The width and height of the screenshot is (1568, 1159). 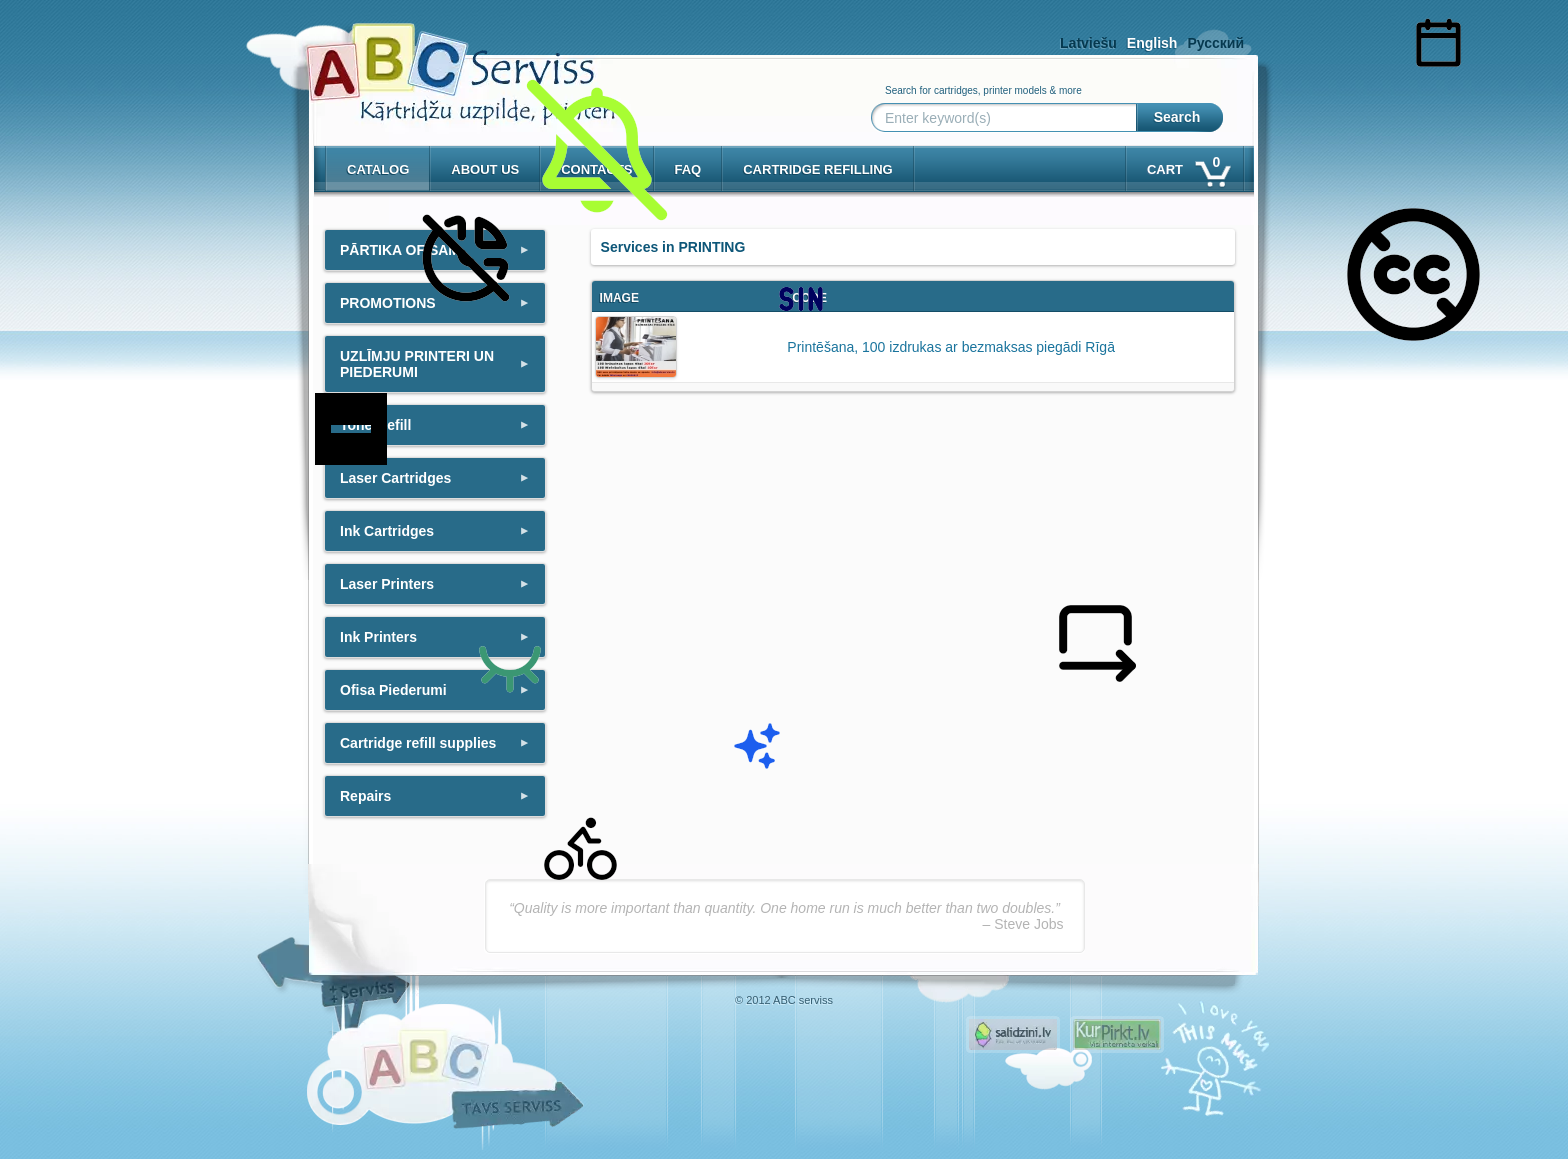 What do you see at coordinates (597, 150) in the screenshot?
I see `mute notifications` at bounding box center [597, 150].